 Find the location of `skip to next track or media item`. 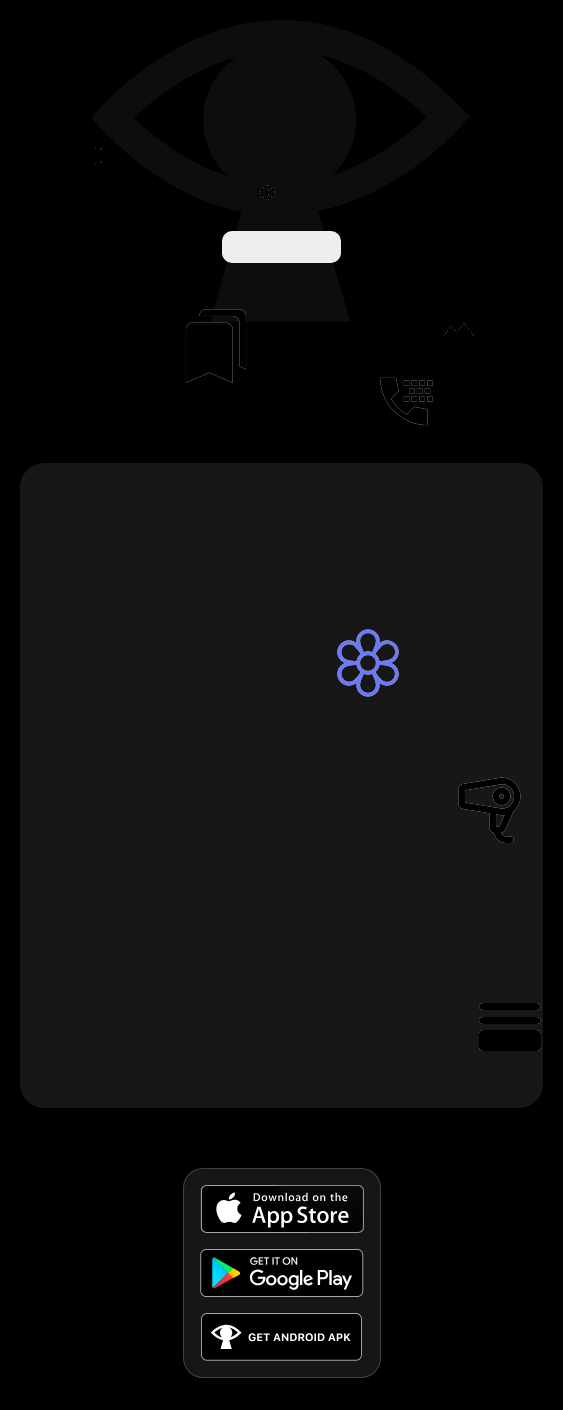

skip to next track or media item is located at coordinates (267, 192).